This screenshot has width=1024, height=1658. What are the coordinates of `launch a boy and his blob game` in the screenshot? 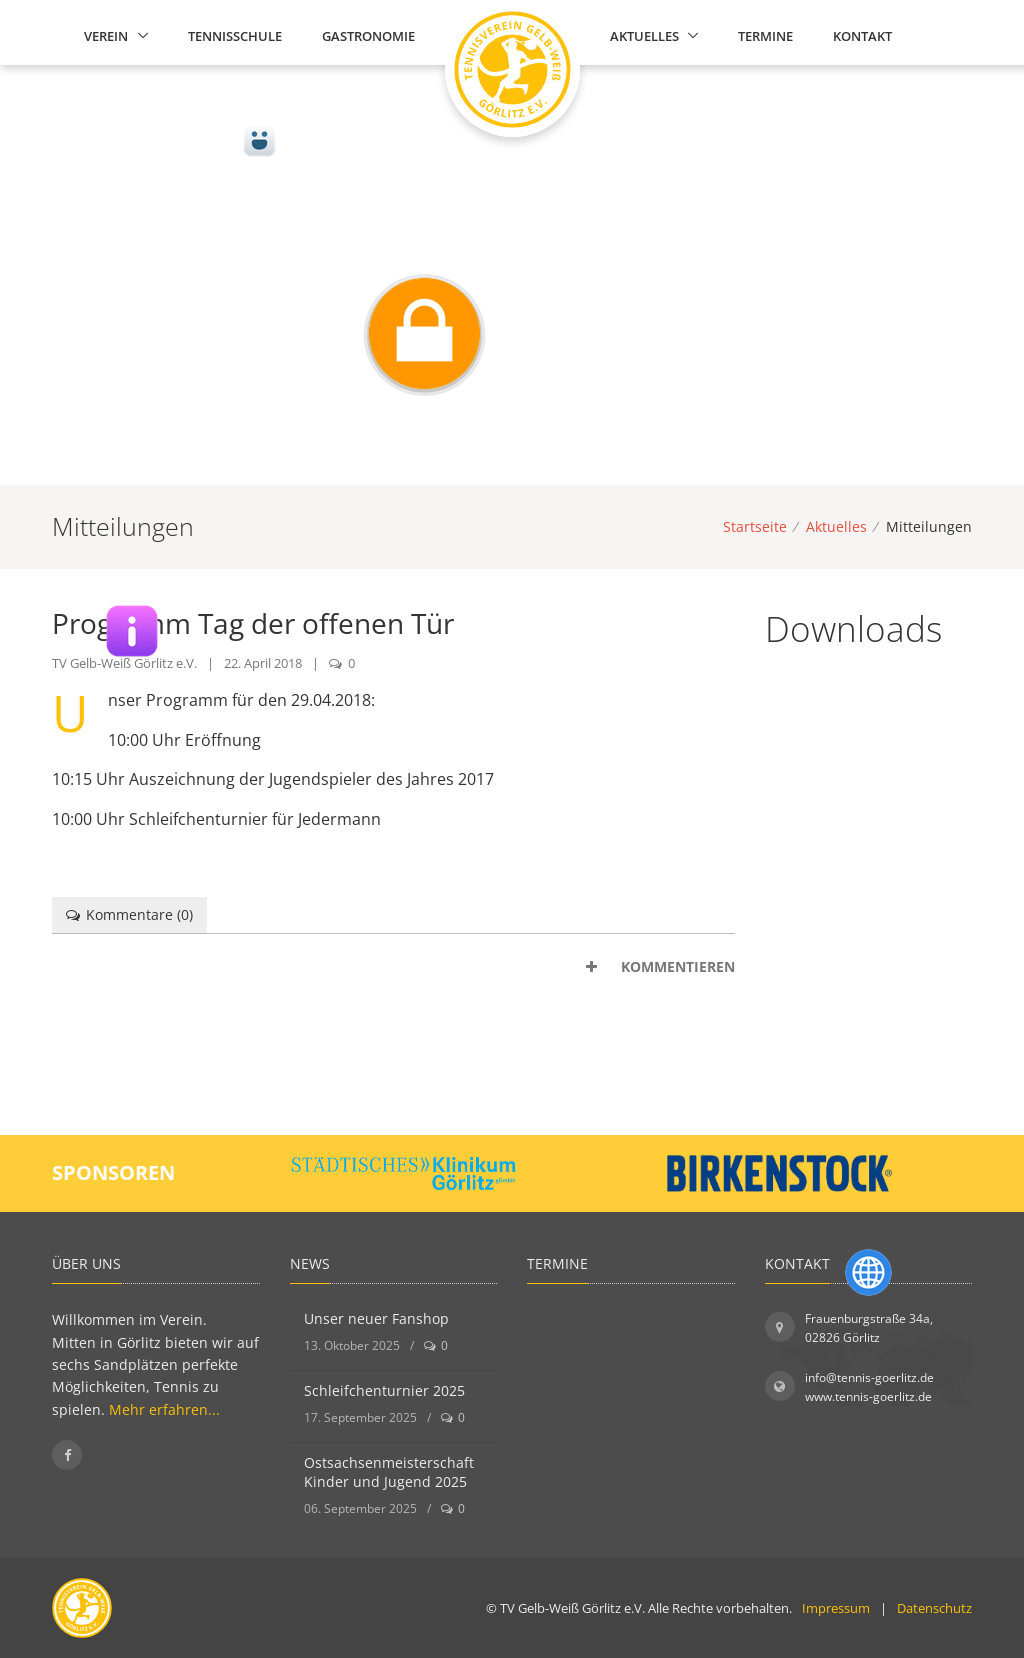 It's located at (259, 140).